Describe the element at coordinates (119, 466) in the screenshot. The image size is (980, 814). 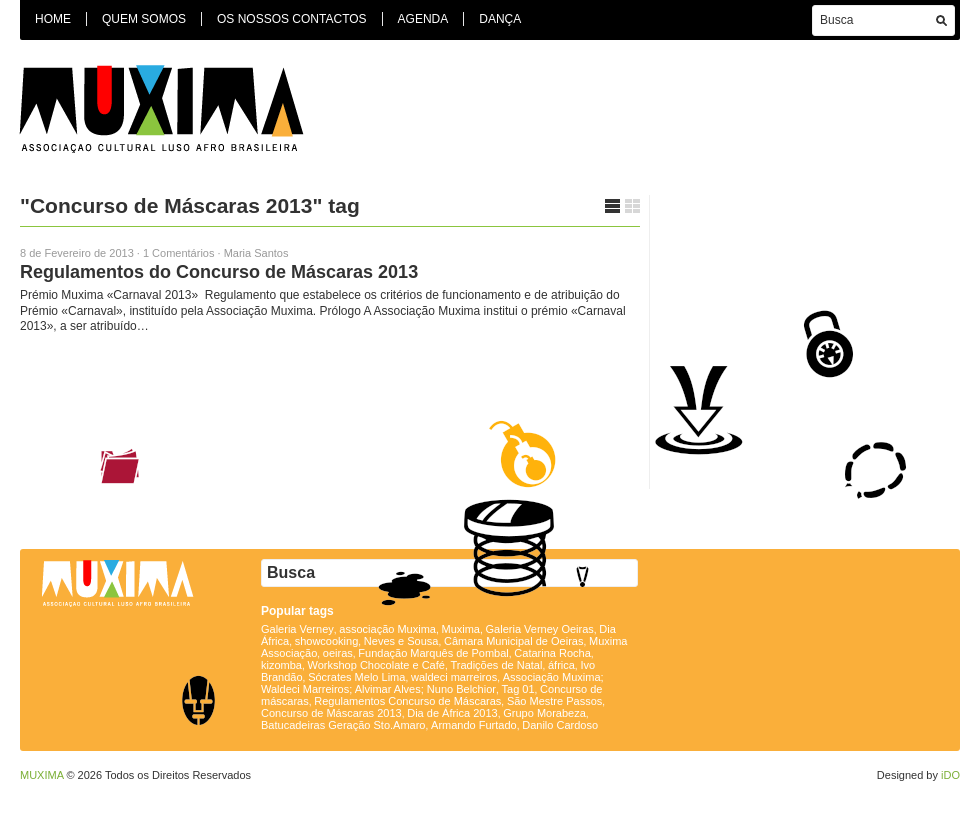
I see `folder containing multiple files or documents` at that location.